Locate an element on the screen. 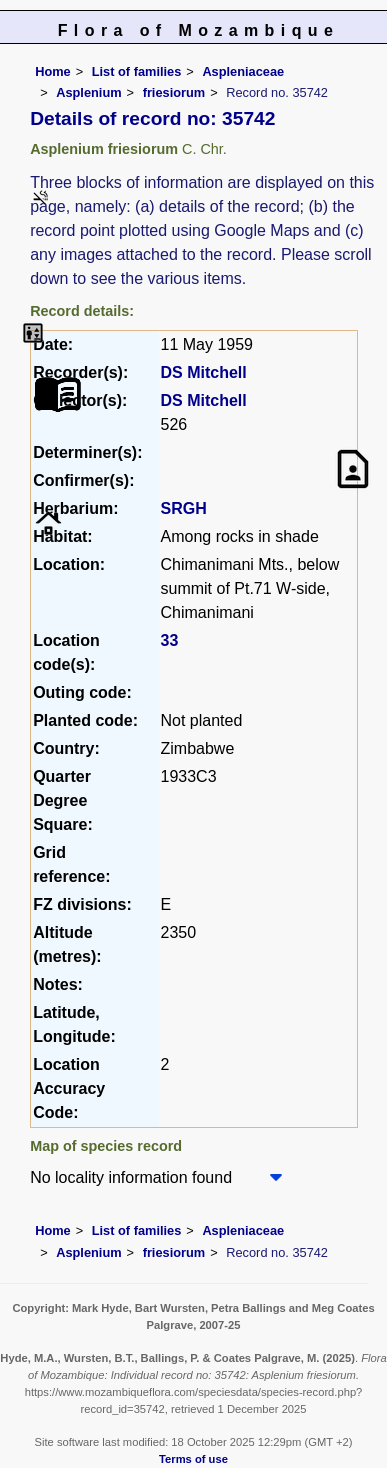 Image resolution: width=387 pixels, height=1468 pixels. open menu or documentation is located at coordinates (58, 393).